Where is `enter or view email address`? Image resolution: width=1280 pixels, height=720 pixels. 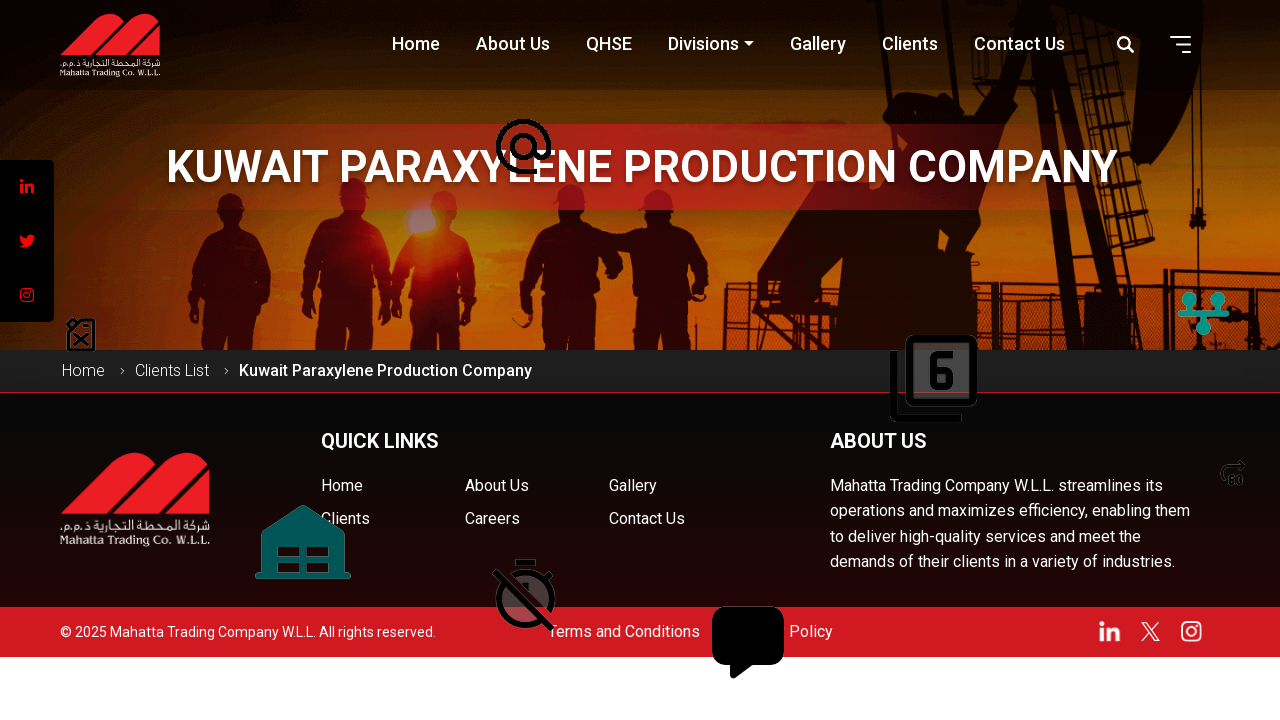 enter or view email address is located at coordinates (523, 146).